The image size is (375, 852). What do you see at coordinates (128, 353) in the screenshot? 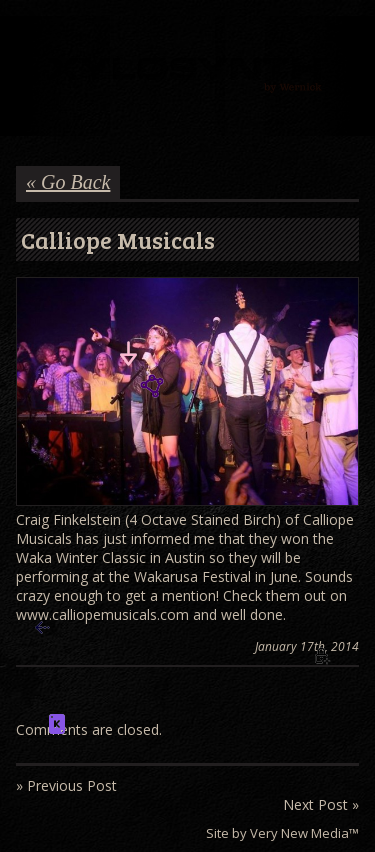
I see `indicates digital ground connection in circuit diagrams` at bounding box center [128, 353].